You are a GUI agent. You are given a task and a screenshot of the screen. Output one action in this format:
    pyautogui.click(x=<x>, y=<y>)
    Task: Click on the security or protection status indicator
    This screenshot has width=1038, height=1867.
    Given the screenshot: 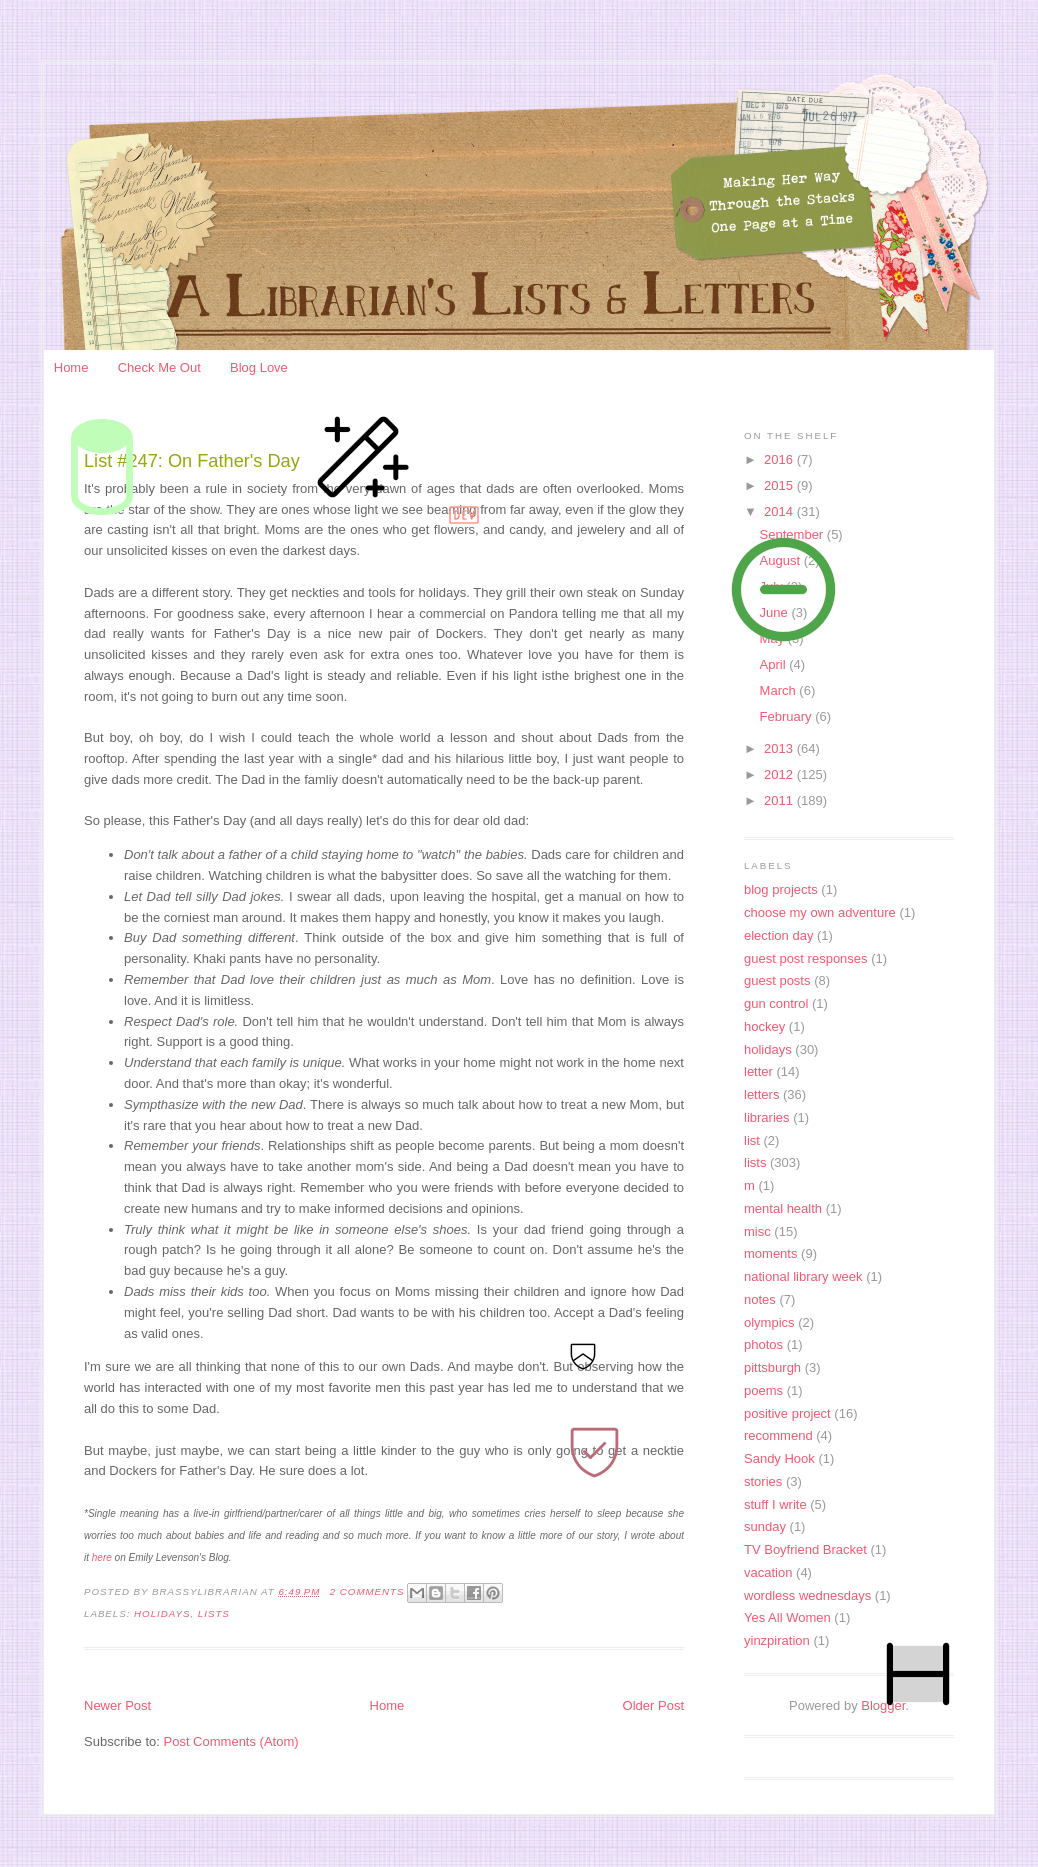 What is the action you would take?
    pyautogui.click(x=583, y=1355)
    